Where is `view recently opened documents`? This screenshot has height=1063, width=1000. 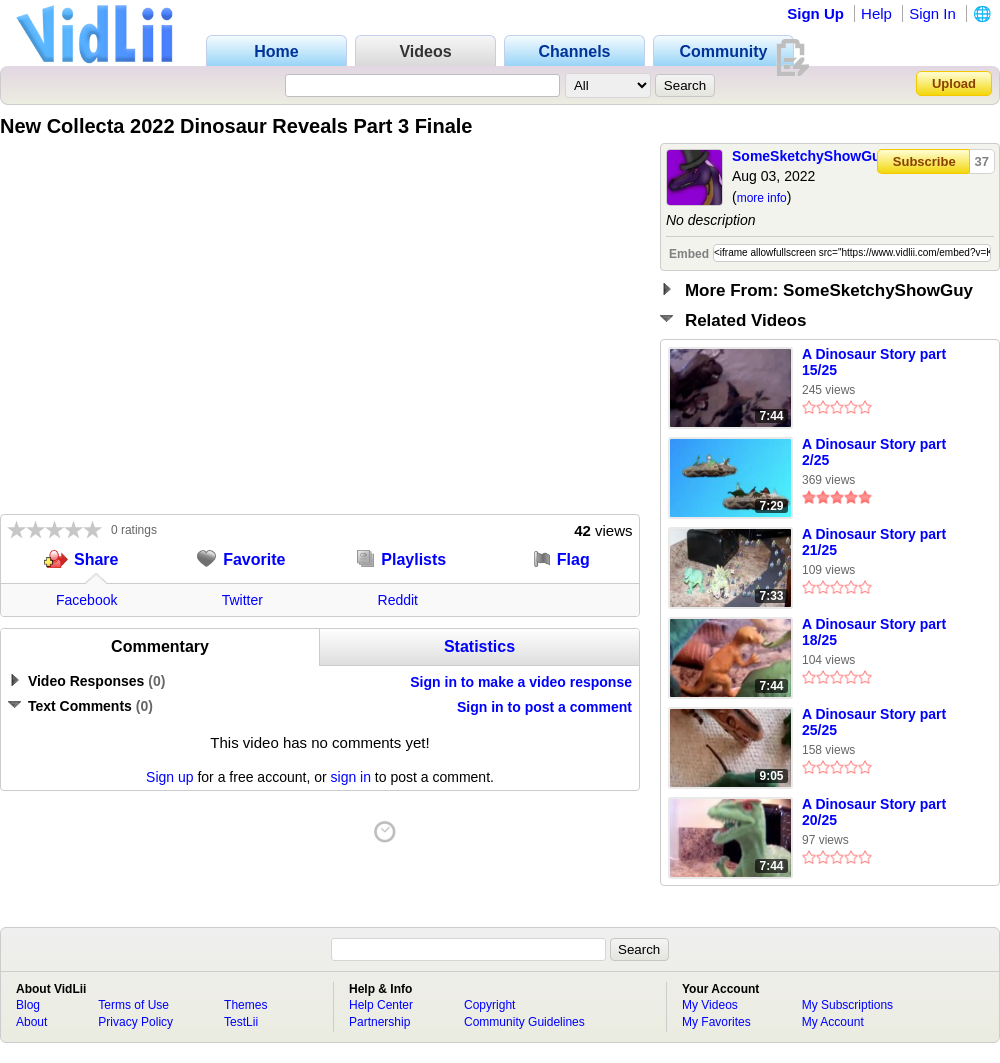 view recently opened documents is located at coordinates (385, 832).